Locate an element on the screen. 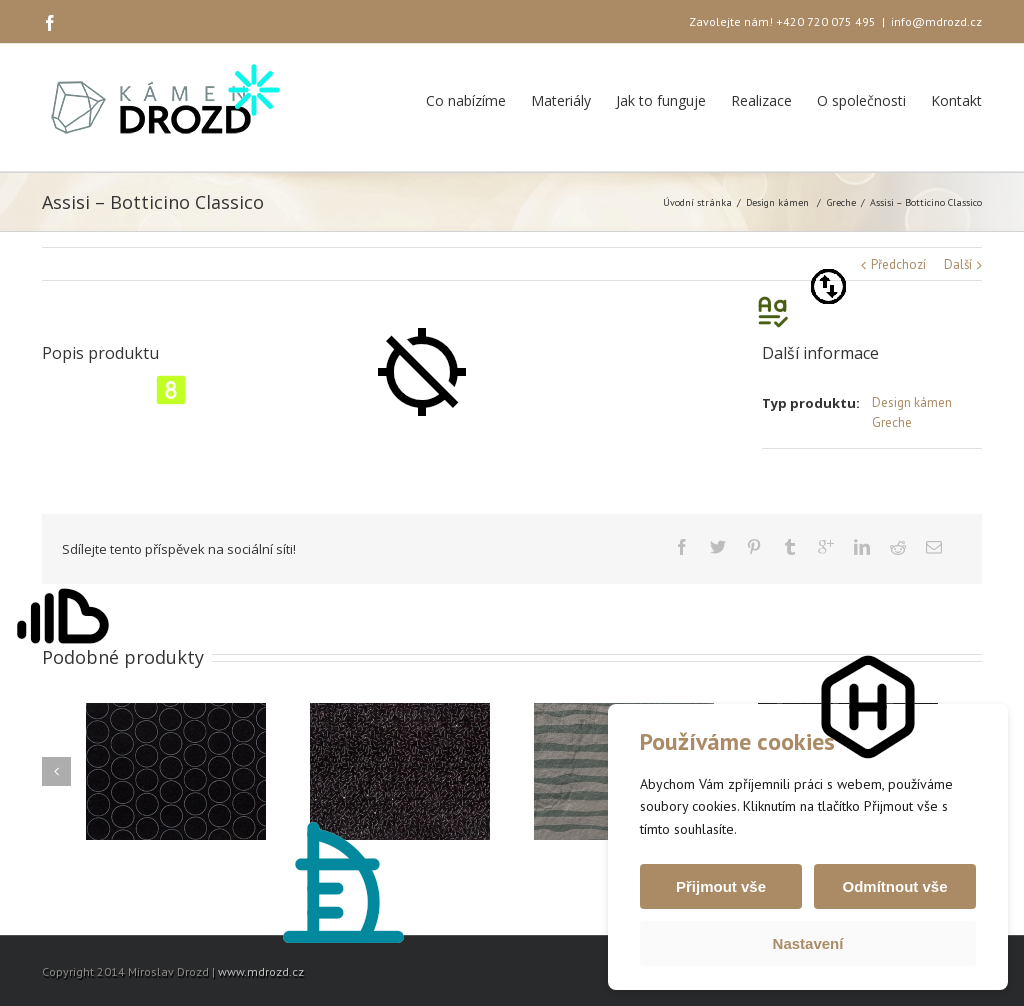 The height and width of the screenshot is (1006, 1024). swap or reorder items vertically is located at coordinates (828, 286).